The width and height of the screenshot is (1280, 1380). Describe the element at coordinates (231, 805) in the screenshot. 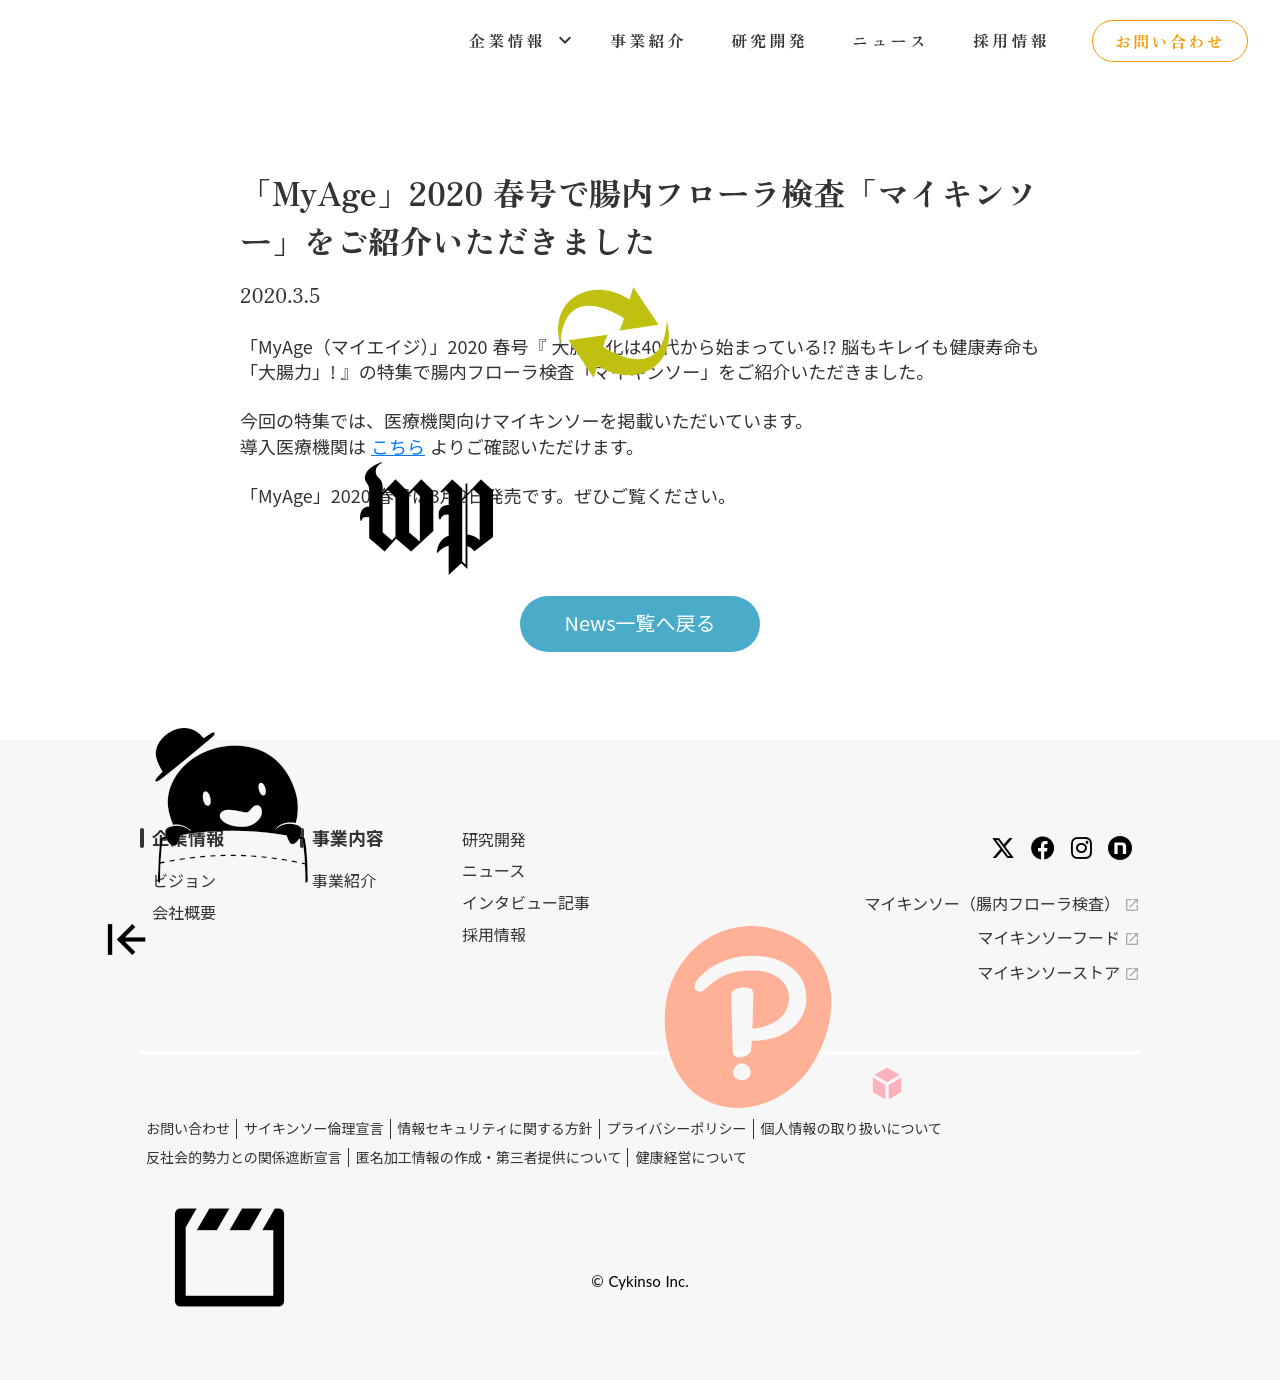

I see `open the Tapas app` at that location.